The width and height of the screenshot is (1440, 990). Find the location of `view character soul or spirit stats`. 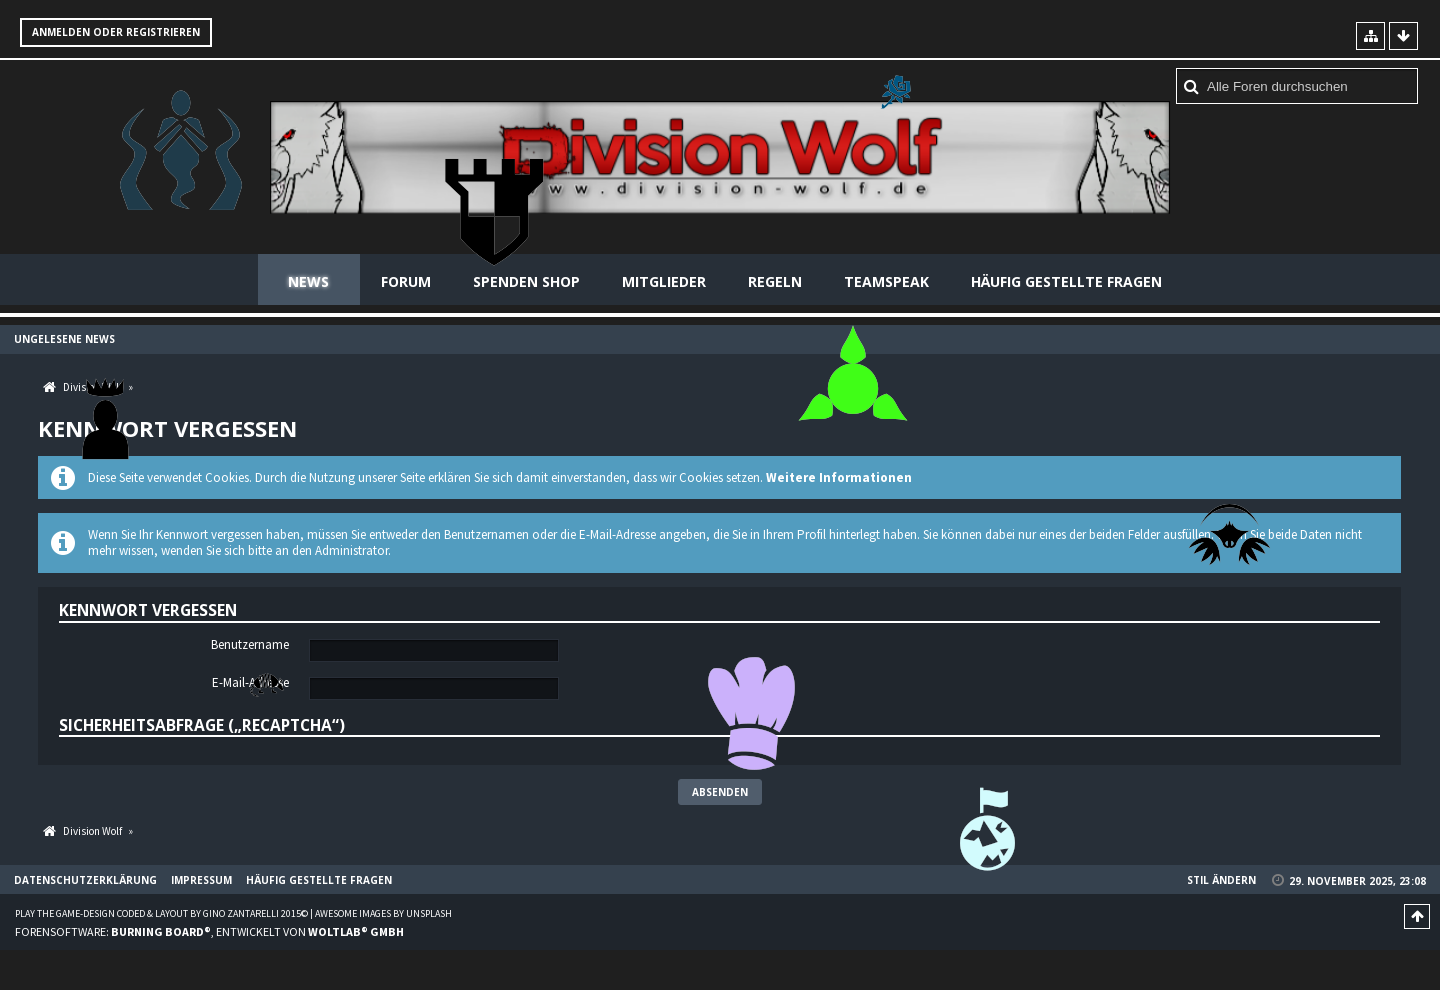

view character soul or spirit stats is located at coordinates (181, 149).